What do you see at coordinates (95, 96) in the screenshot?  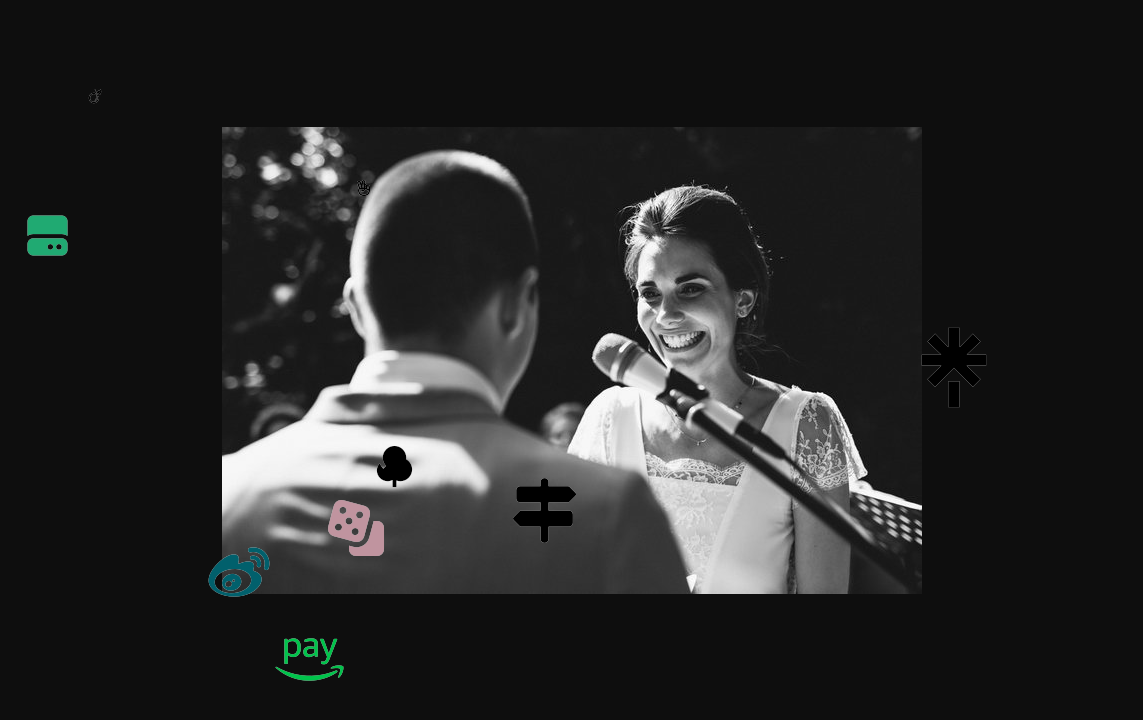 I see `link to viadeo professional network profile` at bounding box center [95, 96].